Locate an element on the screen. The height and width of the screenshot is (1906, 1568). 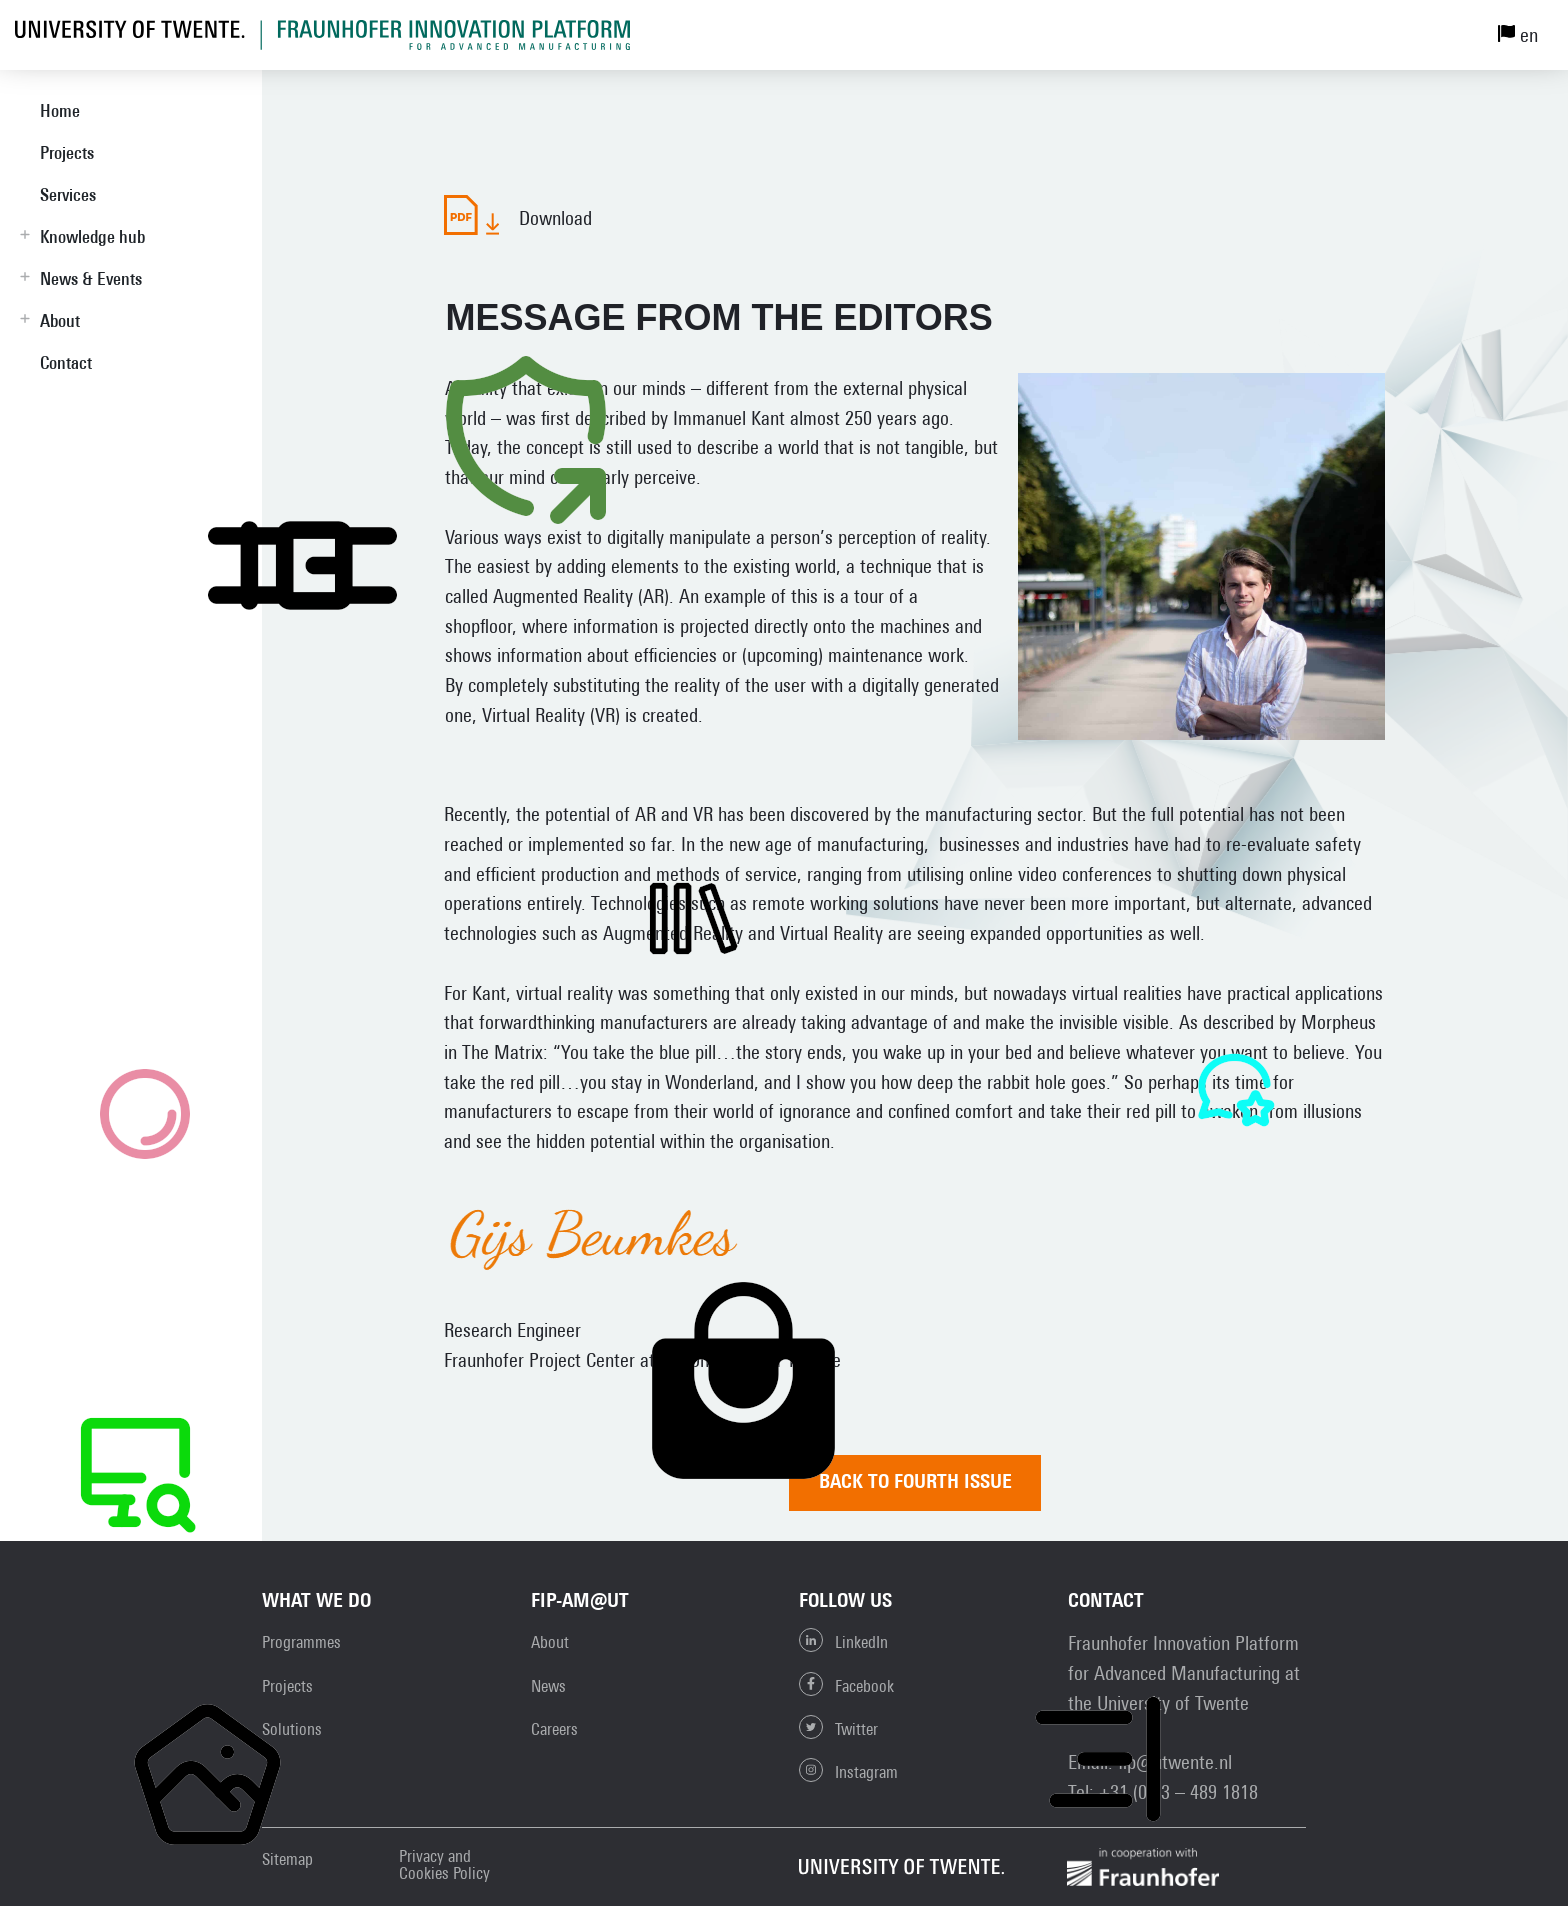
access your saved library or collection is located at coordinates (691, 918).